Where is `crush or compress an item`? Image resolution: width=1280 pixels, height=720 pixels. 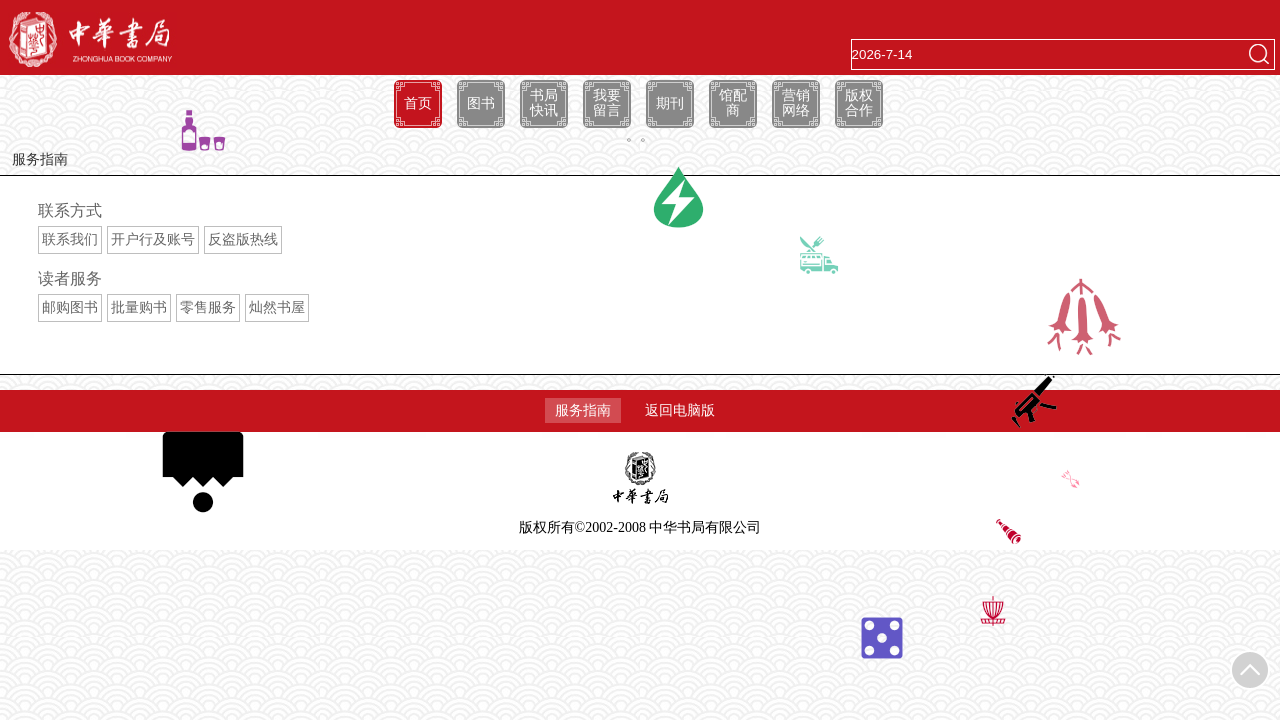
crush or compress an item is located at coordinates (203, 472).